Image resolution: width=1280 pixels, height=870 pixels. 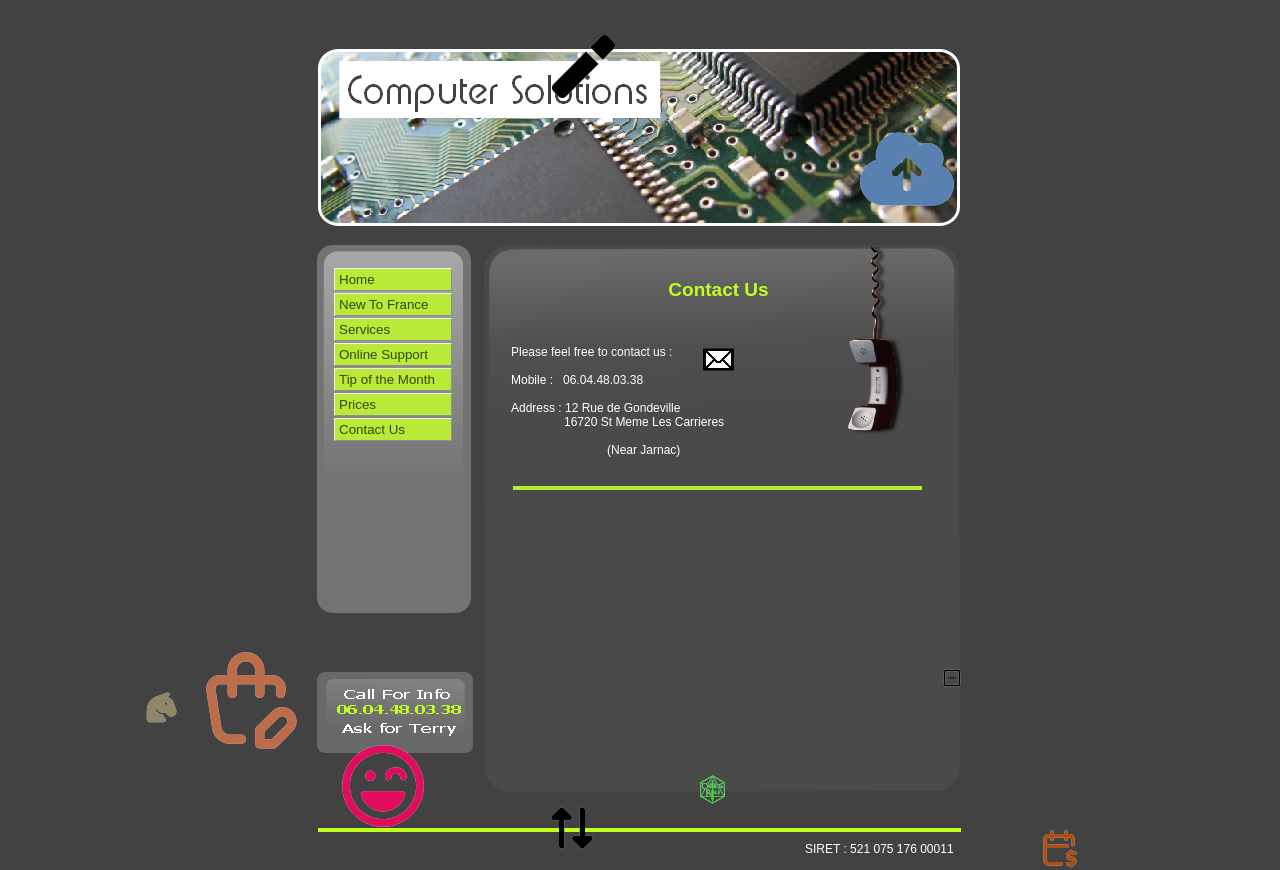 What do you see at coordinates (712, 789) in the screenshot?
I see `critical role logo` at bounding box center [712, 789].